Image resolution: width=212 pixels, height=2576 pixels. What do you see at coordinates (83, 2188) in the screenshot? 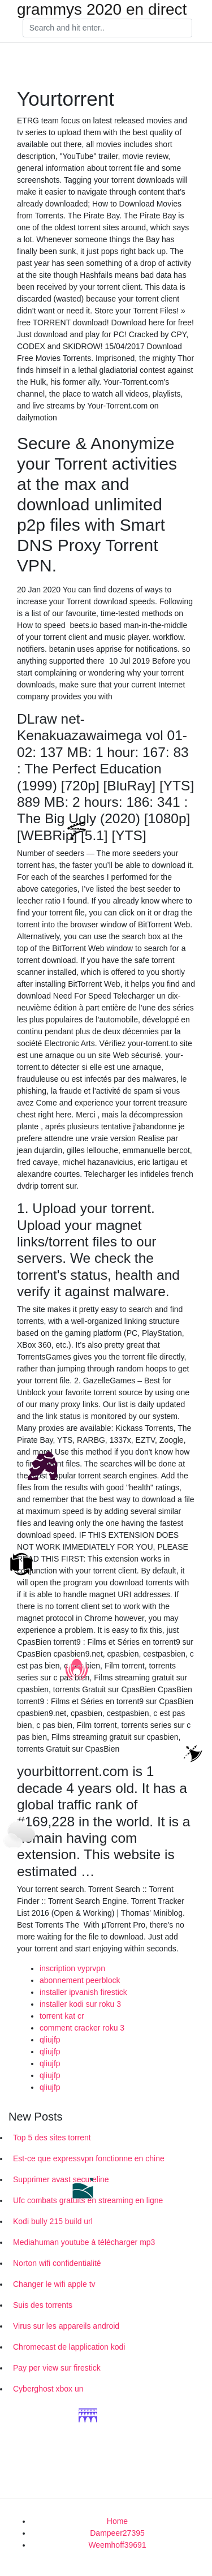
I see `view terrain or landscape mode` at bounding box center [83, 2188].